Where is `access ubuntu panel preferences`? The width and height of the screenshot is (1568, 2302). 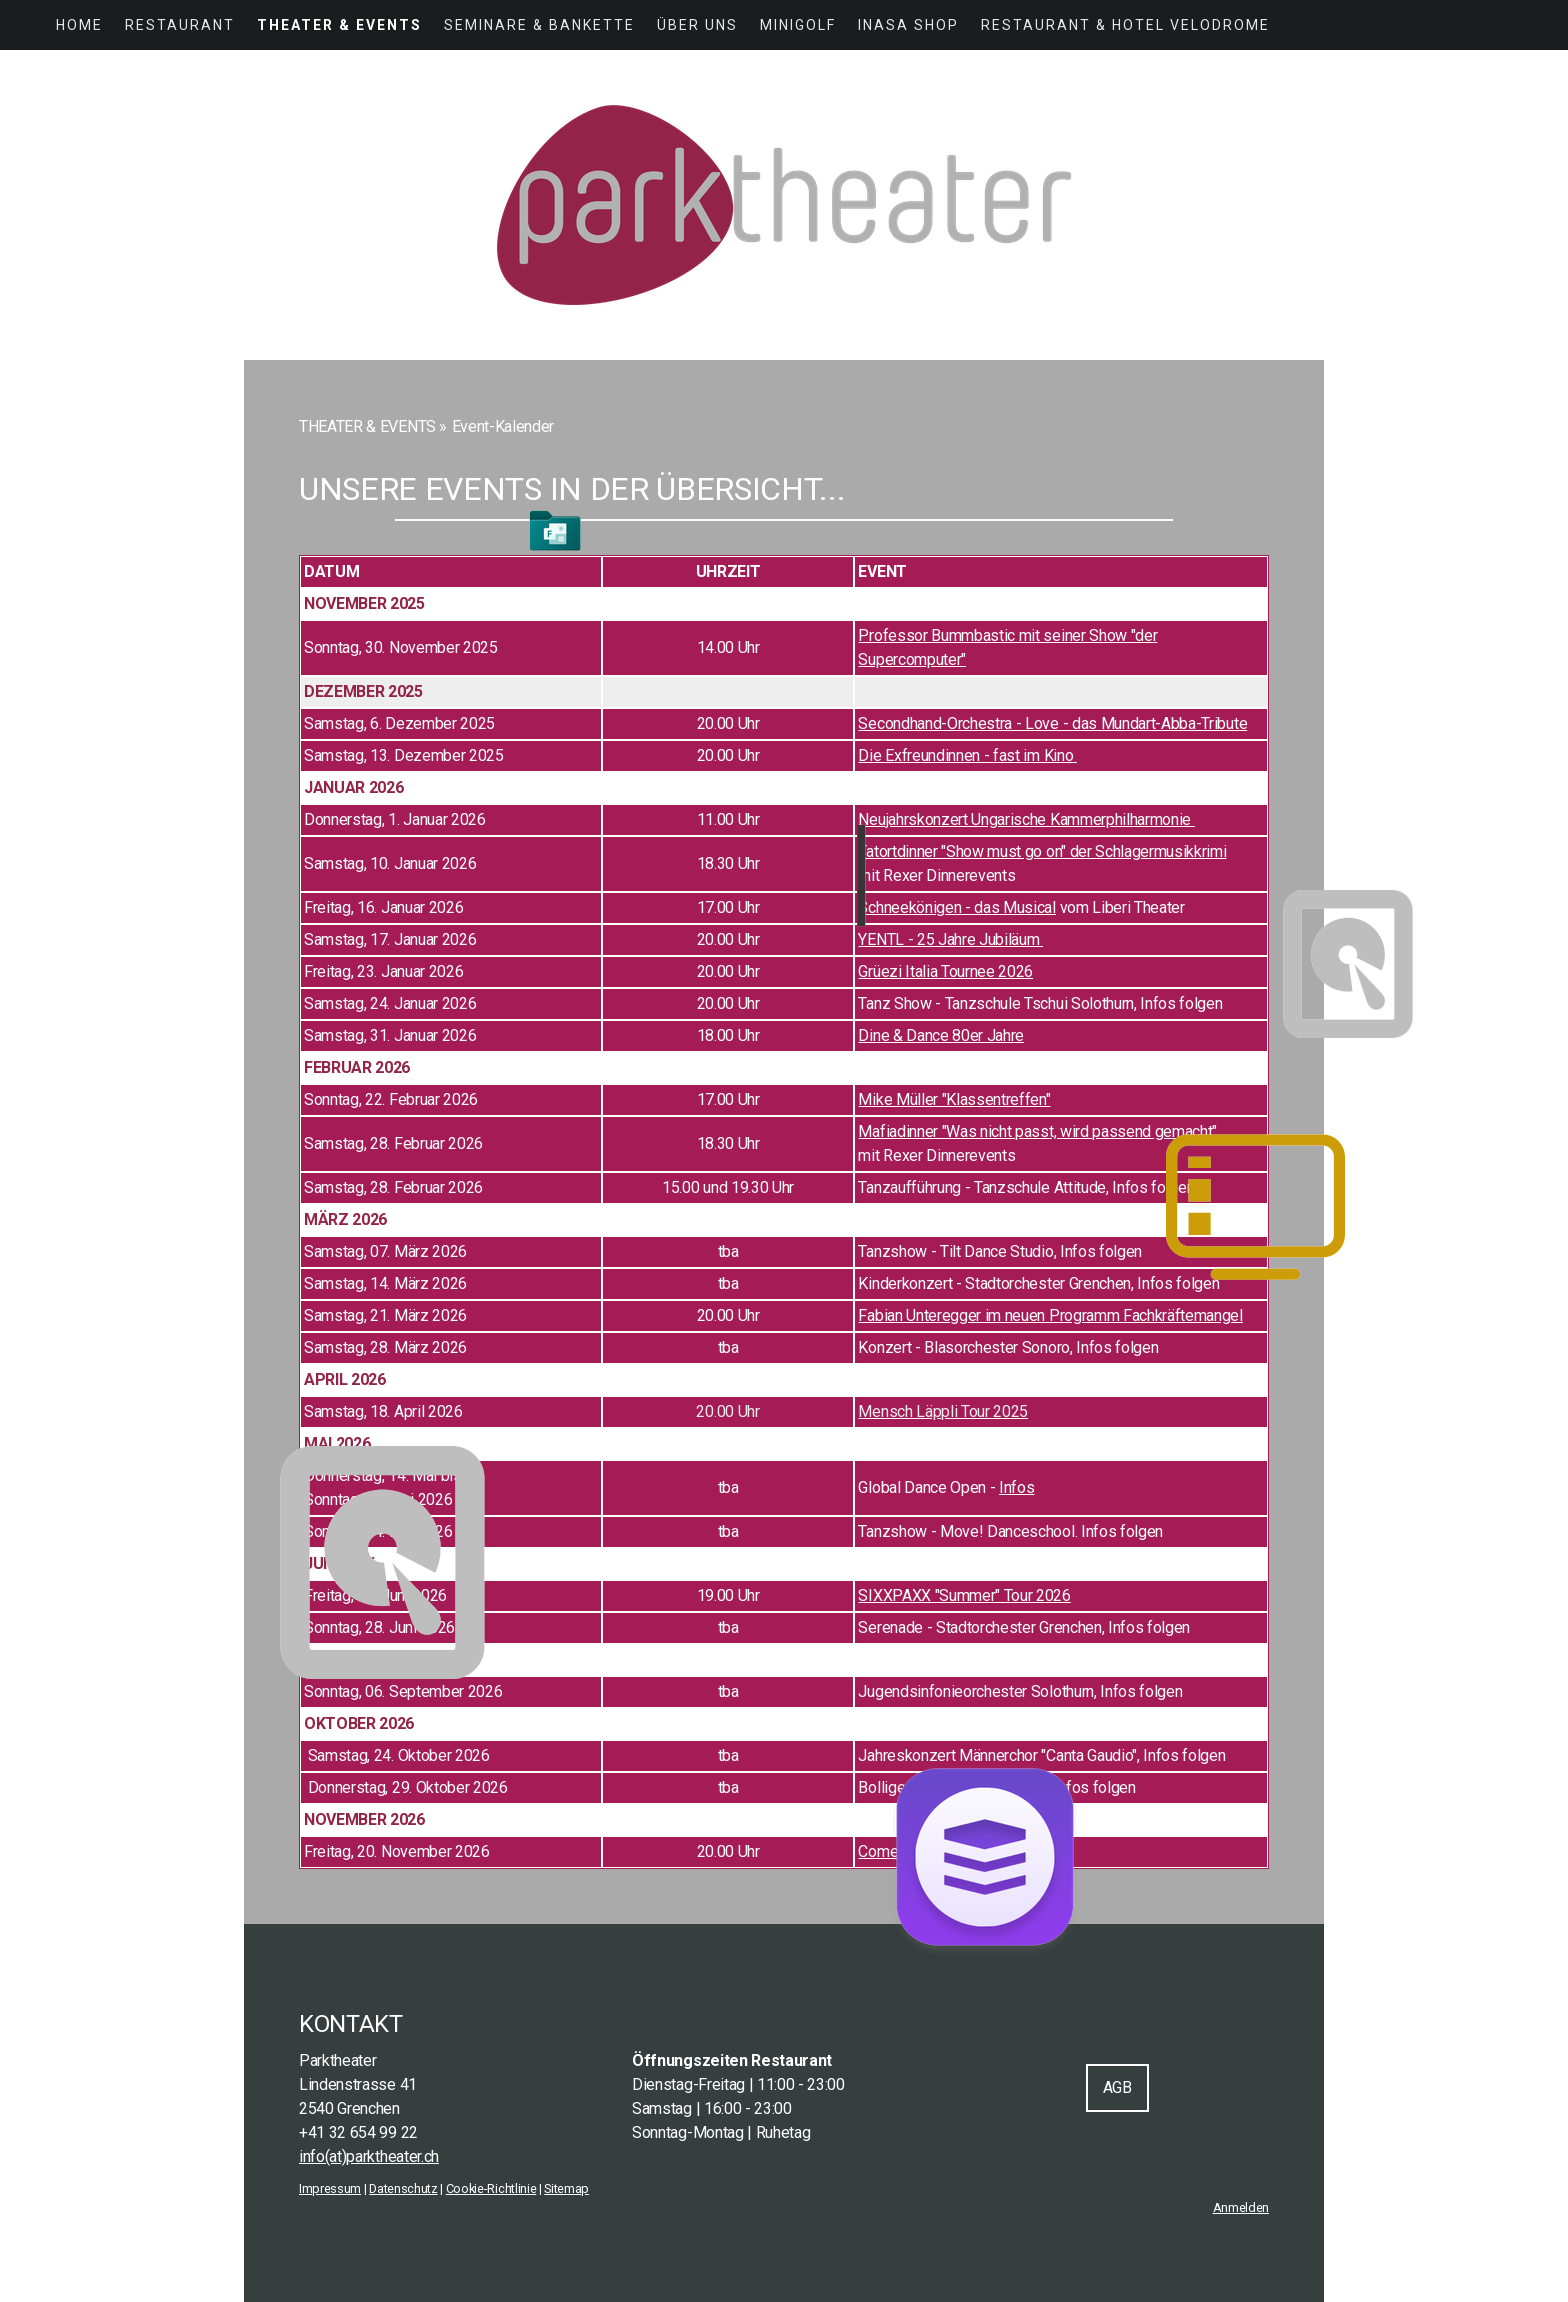 access ubuntu panel preferences is located at coordinates (1255, 1201).